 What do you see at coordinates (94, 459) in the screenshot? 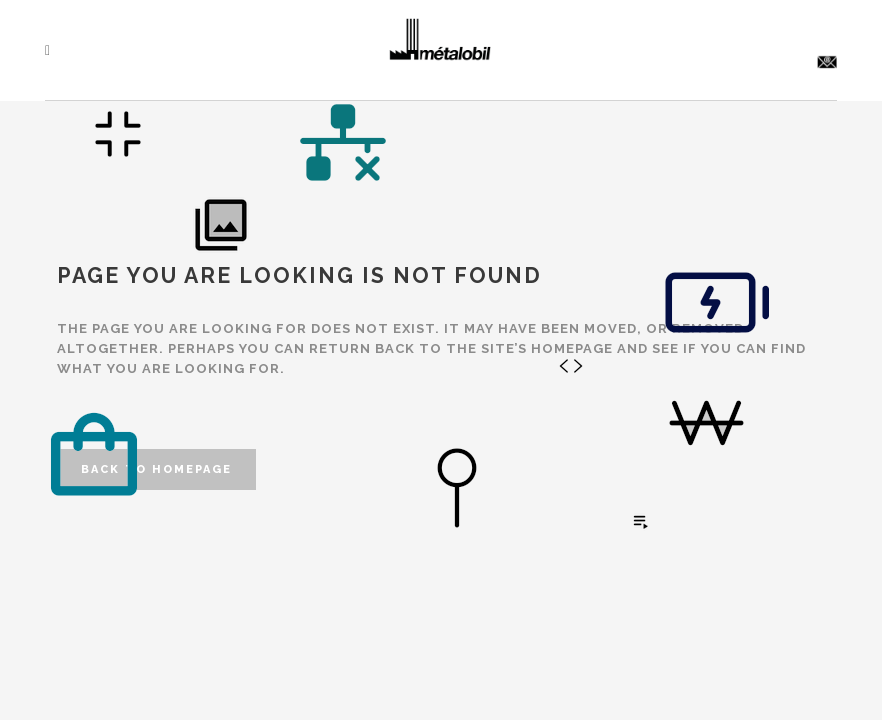
I see `view your shopping bag` at bounding box center [94, 459].